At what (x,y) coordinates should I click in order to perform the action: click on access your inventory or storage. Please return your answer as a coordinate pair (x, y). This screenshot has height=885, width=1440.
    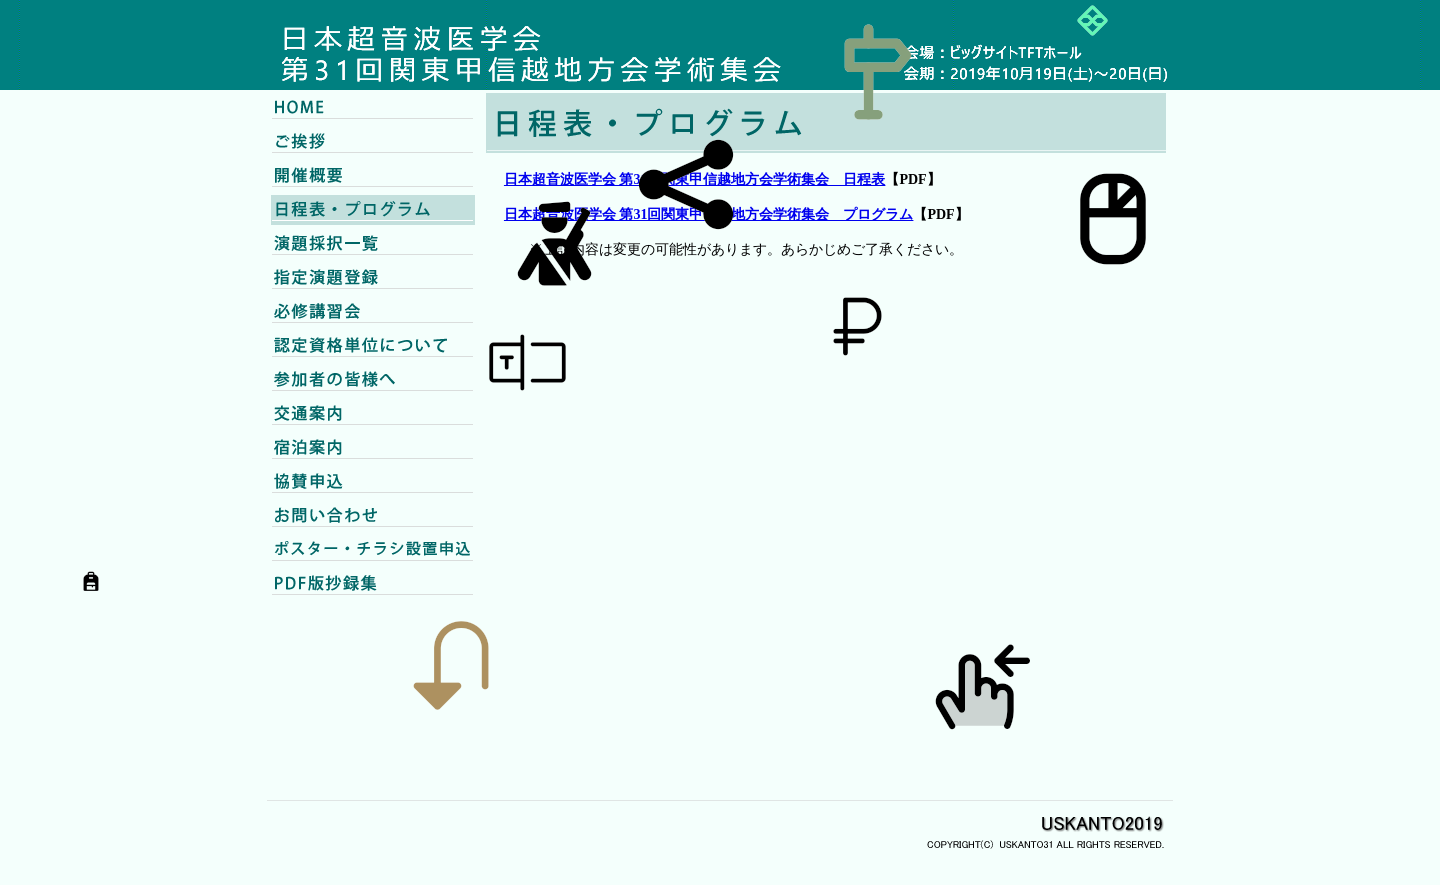
    Looking at the image, I should click on (91, 582).